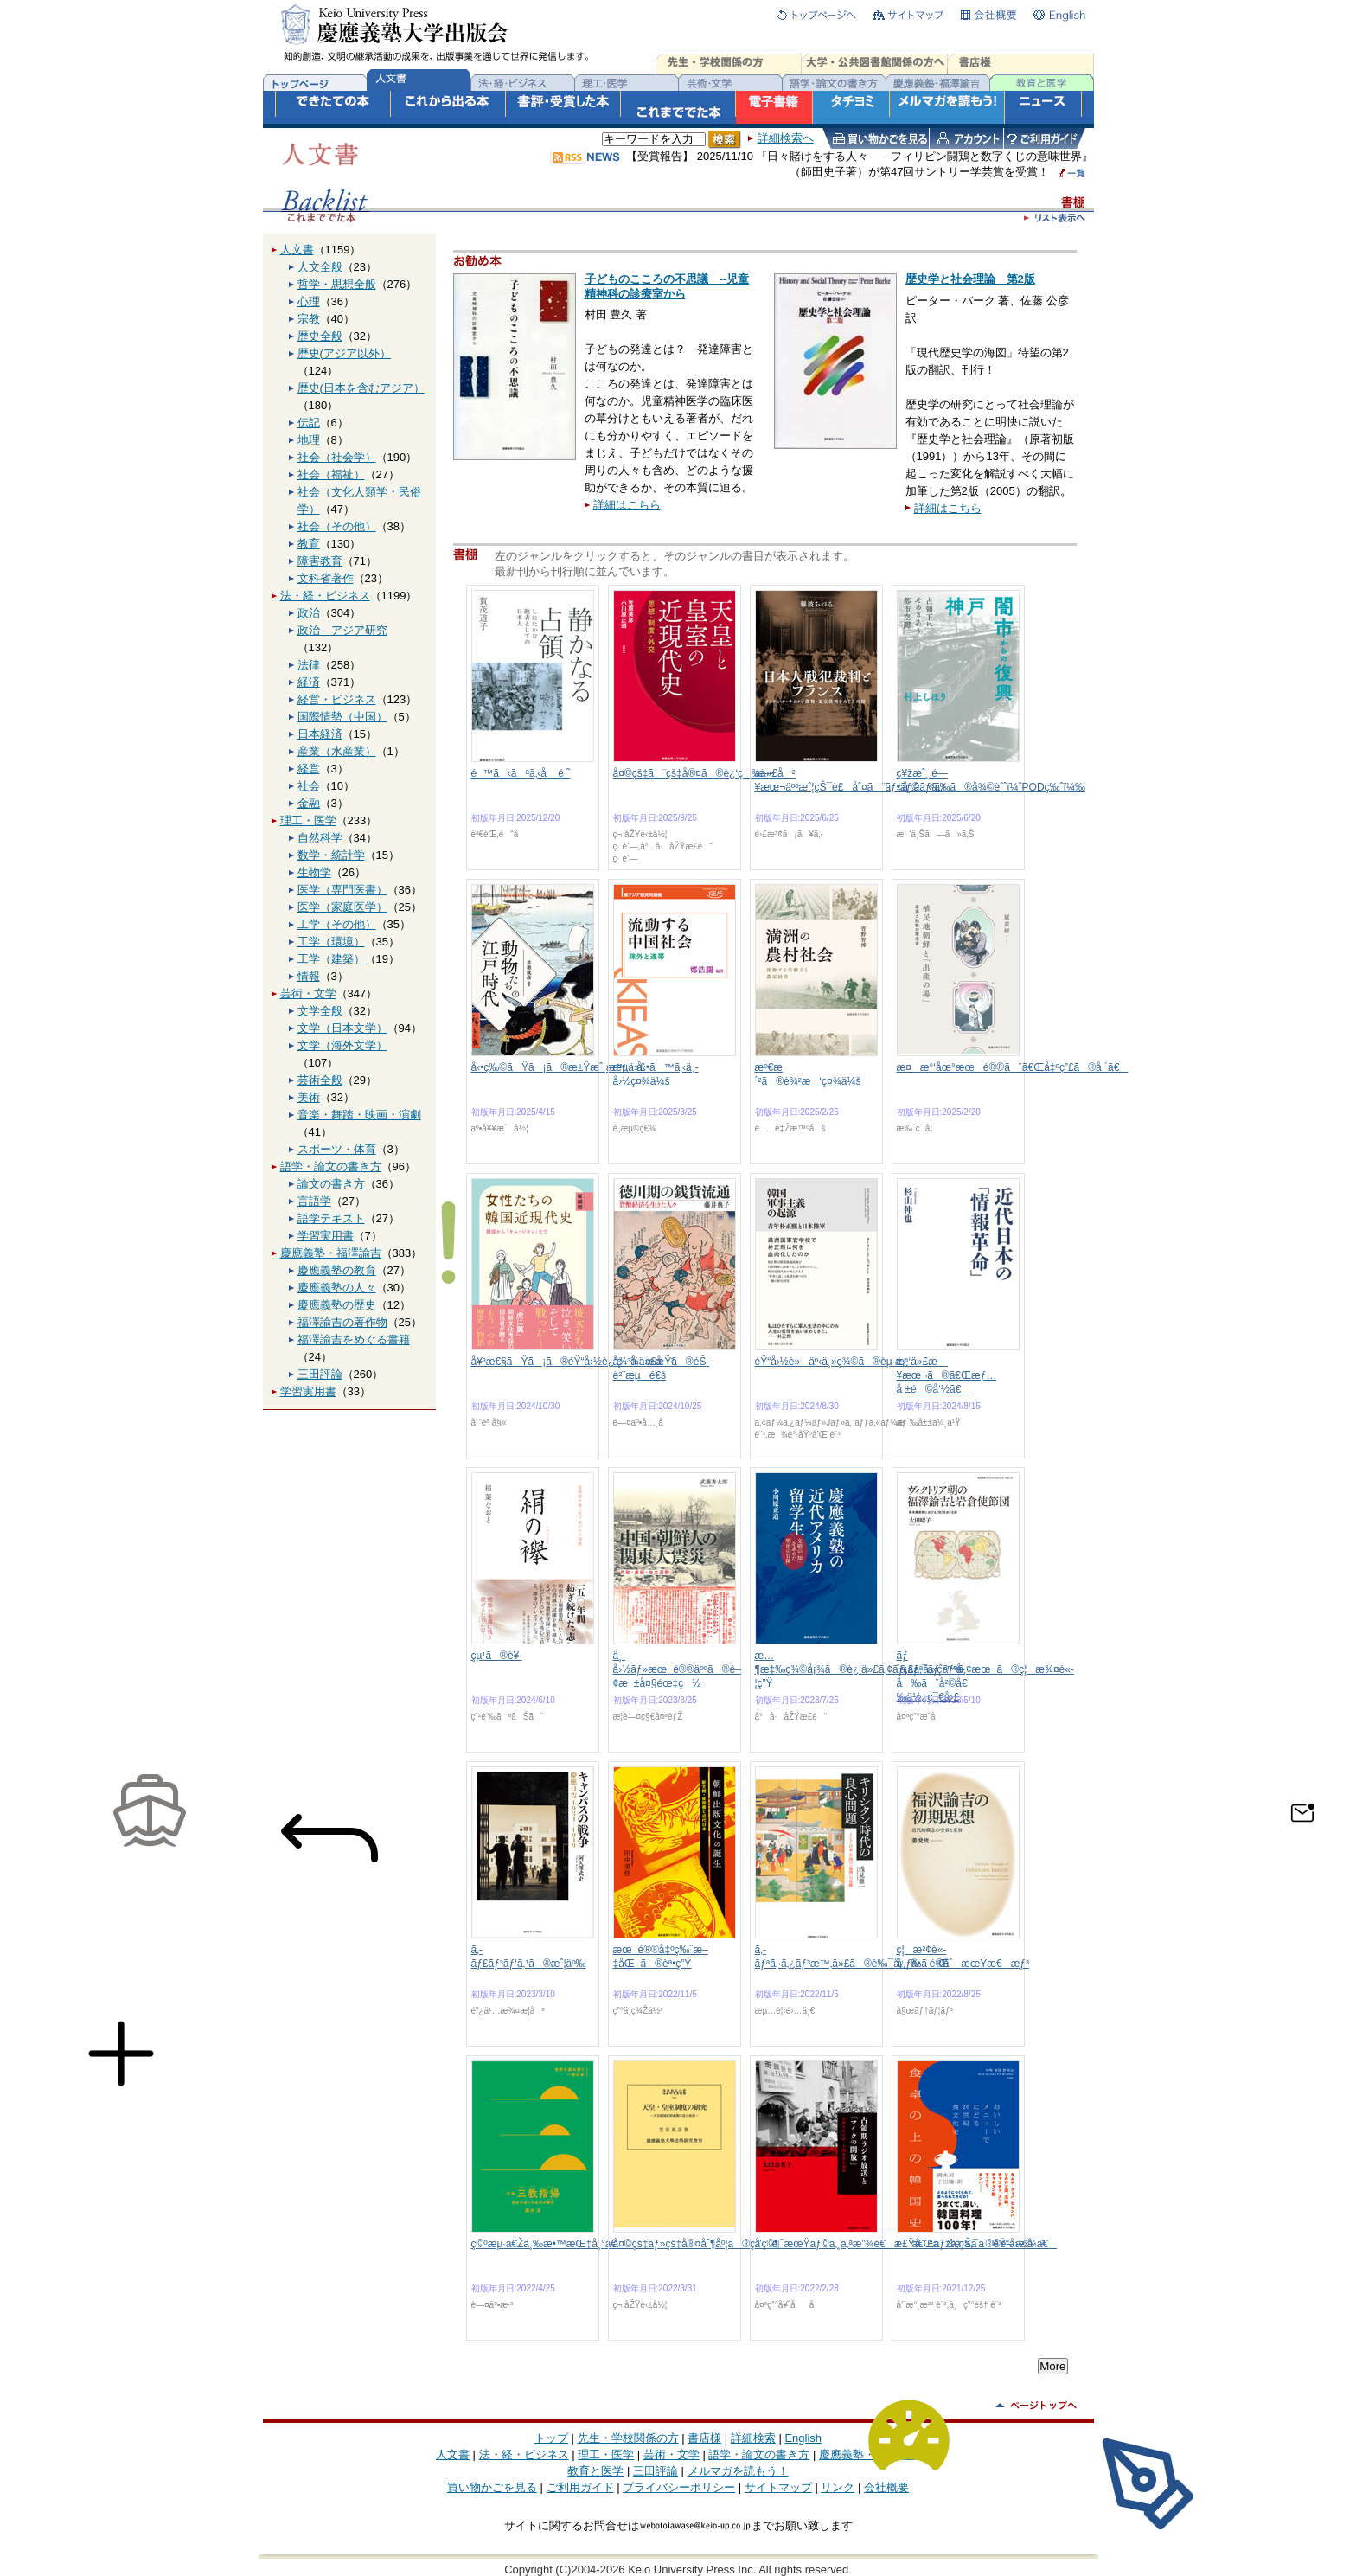 This screenshot has width=1356, height=2576. What do you see at coordinates (329, 1838) in the screenshot?
I see `go back to the previous screen` at bounding box center [329, 1838].